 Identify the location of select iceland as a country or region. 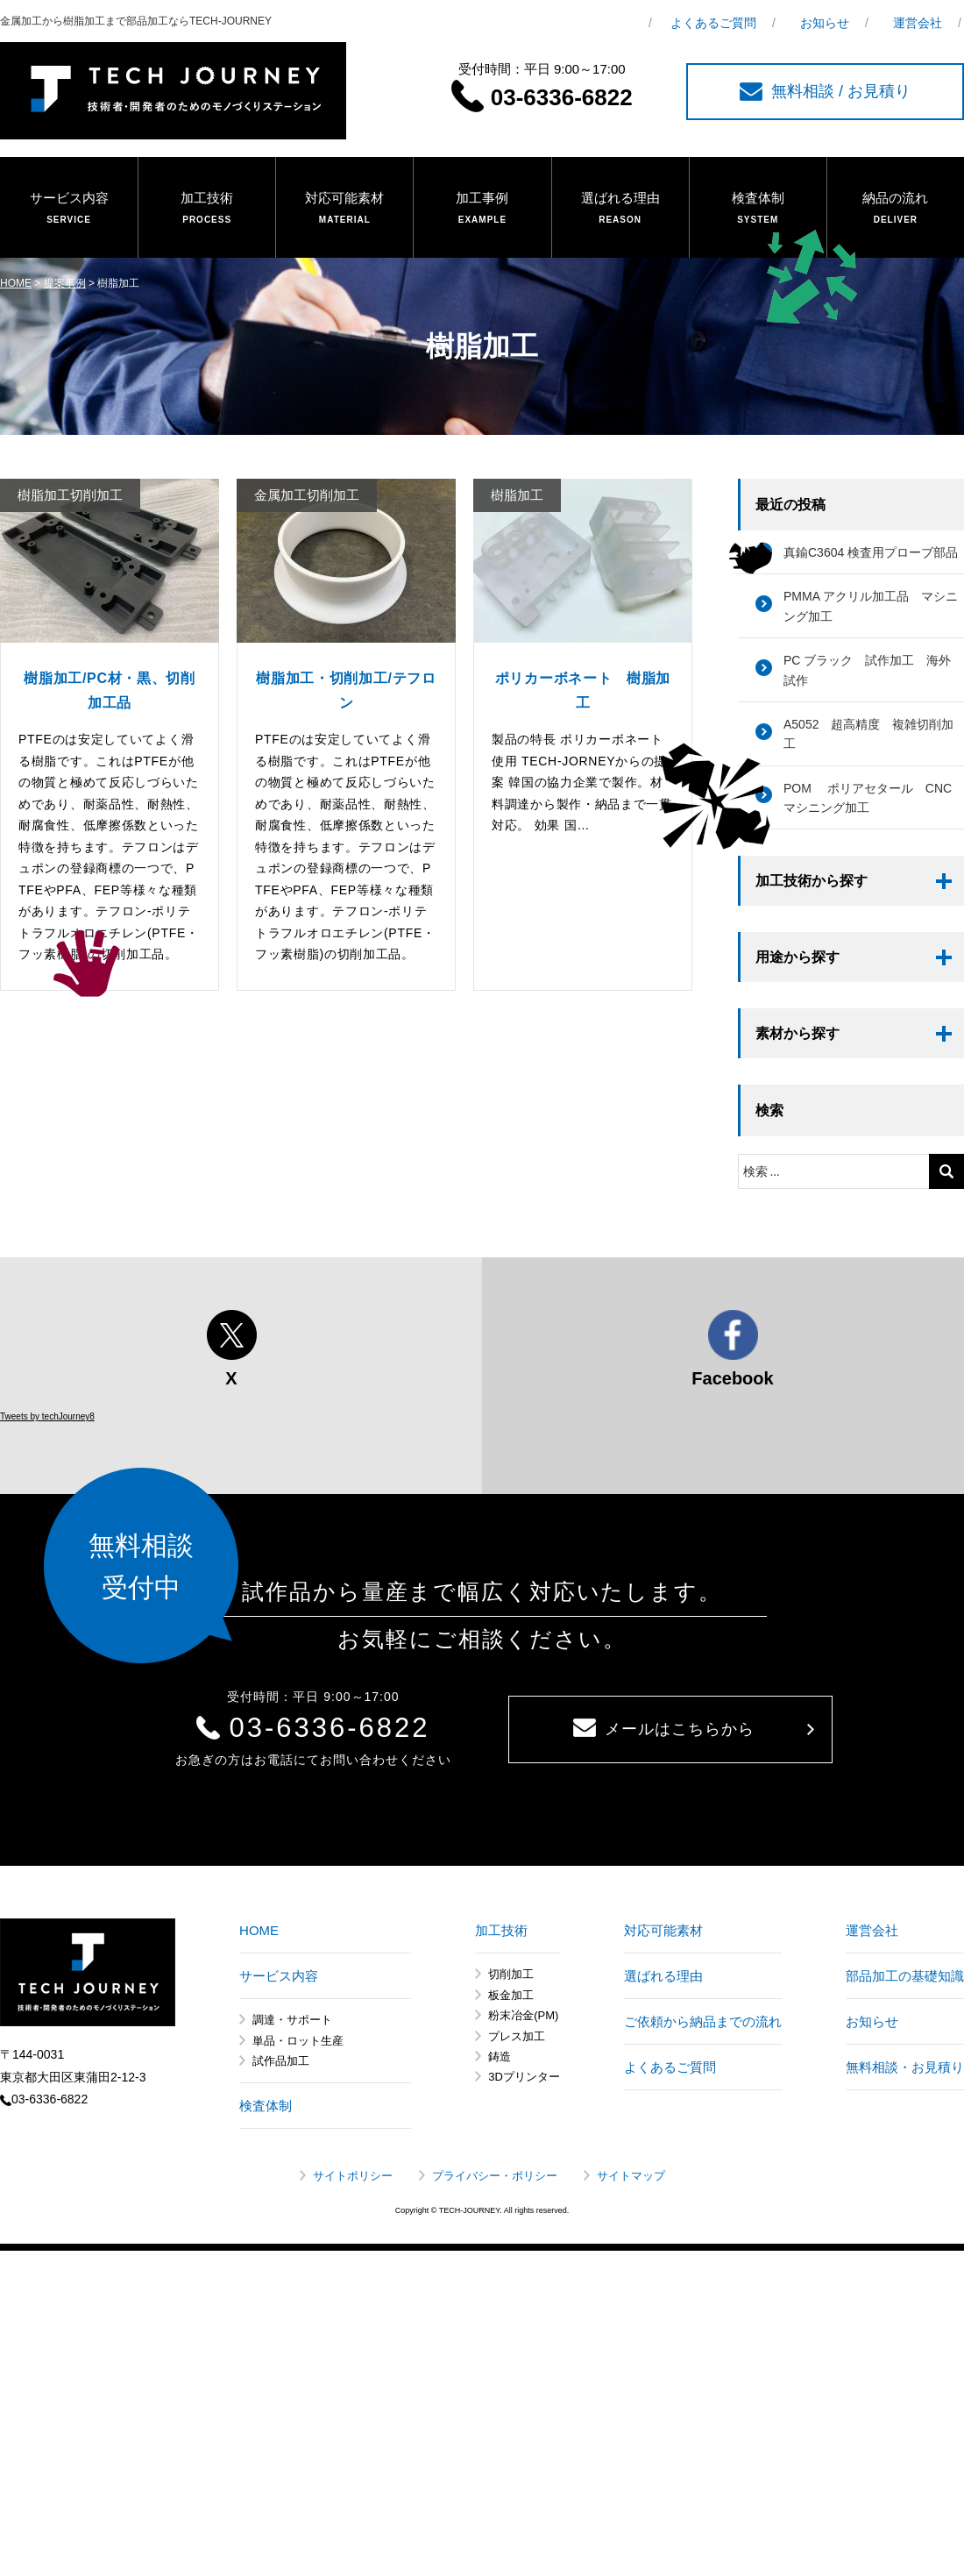
(750, 558).